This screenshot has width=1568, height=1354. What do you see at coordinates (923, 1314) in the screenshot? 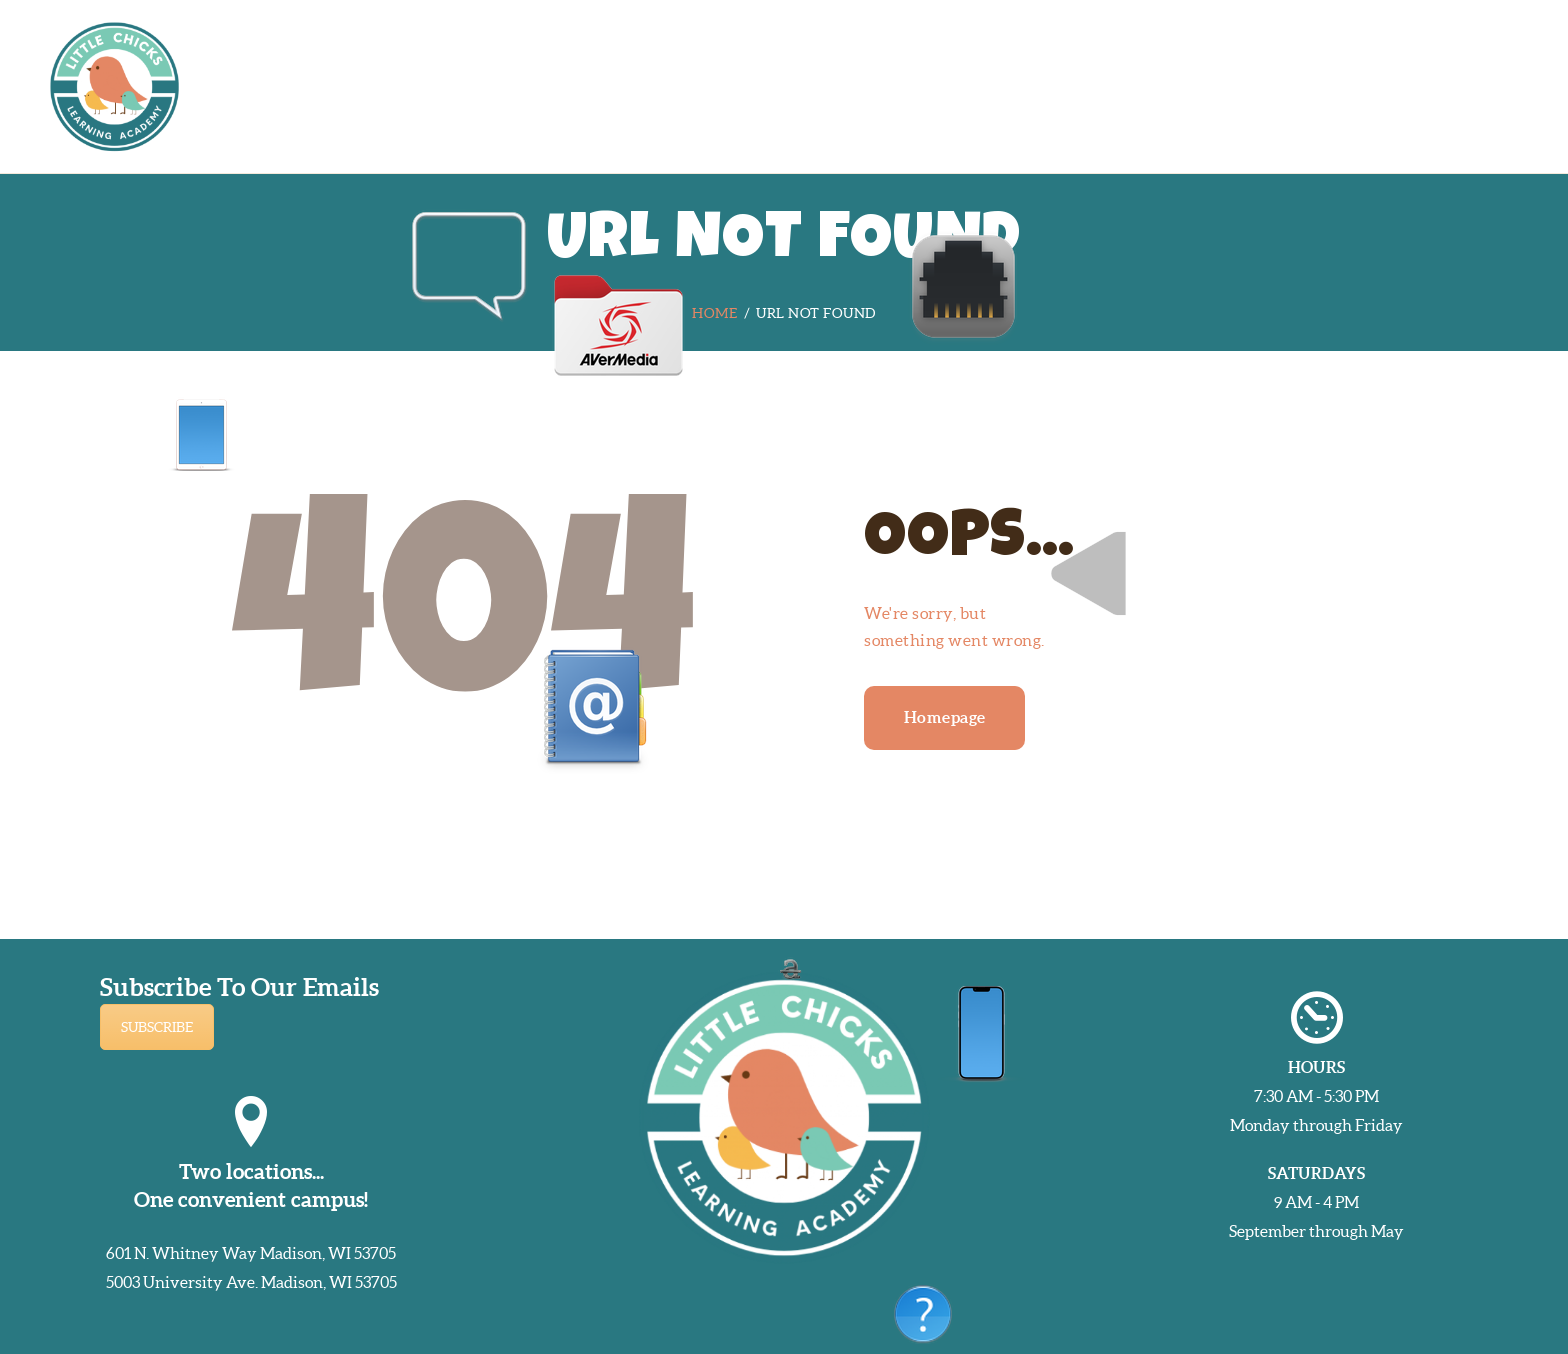
I see `access frequently asked questions` at bounding box center [923, 1314].